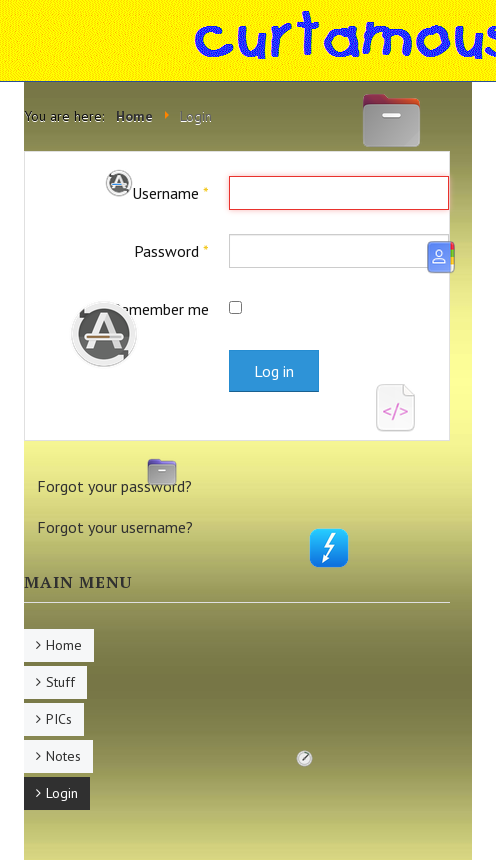  What do you see at coordinates (329, 548) in the screenshot?
I see `open thunderbolt device preferences` at bounding box center [329, 548].